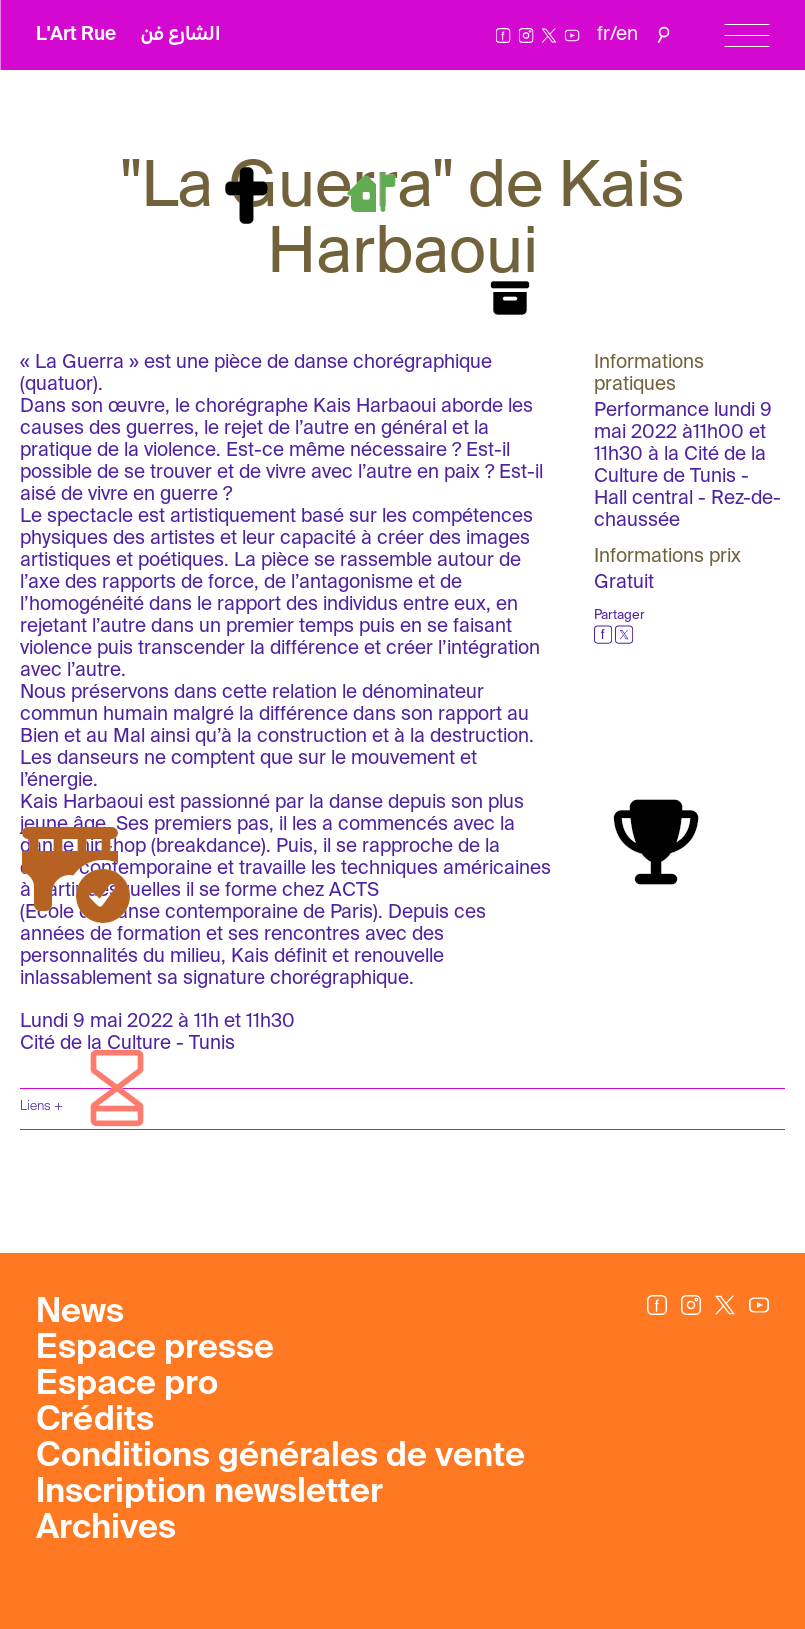 This screenshot has height=1629, width=805. Describe the element at coordinates (371, 192) in the screenshot. I see `view your home address or primary location` at that location.